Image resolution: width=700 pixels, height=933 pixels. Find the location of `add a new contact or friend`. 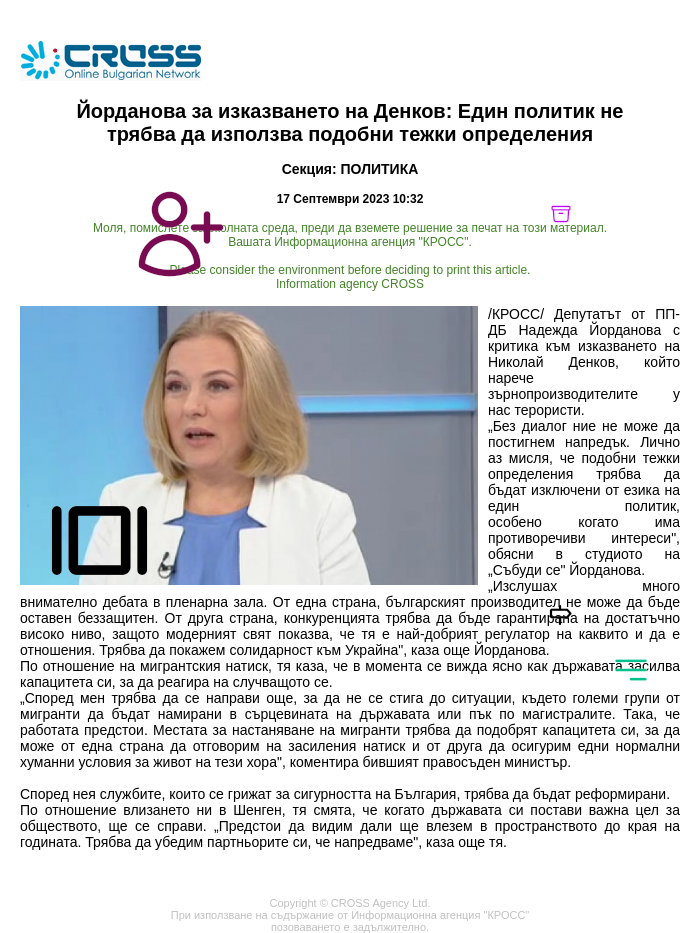

add a new contact or friend is located at coordinates (181, 234).